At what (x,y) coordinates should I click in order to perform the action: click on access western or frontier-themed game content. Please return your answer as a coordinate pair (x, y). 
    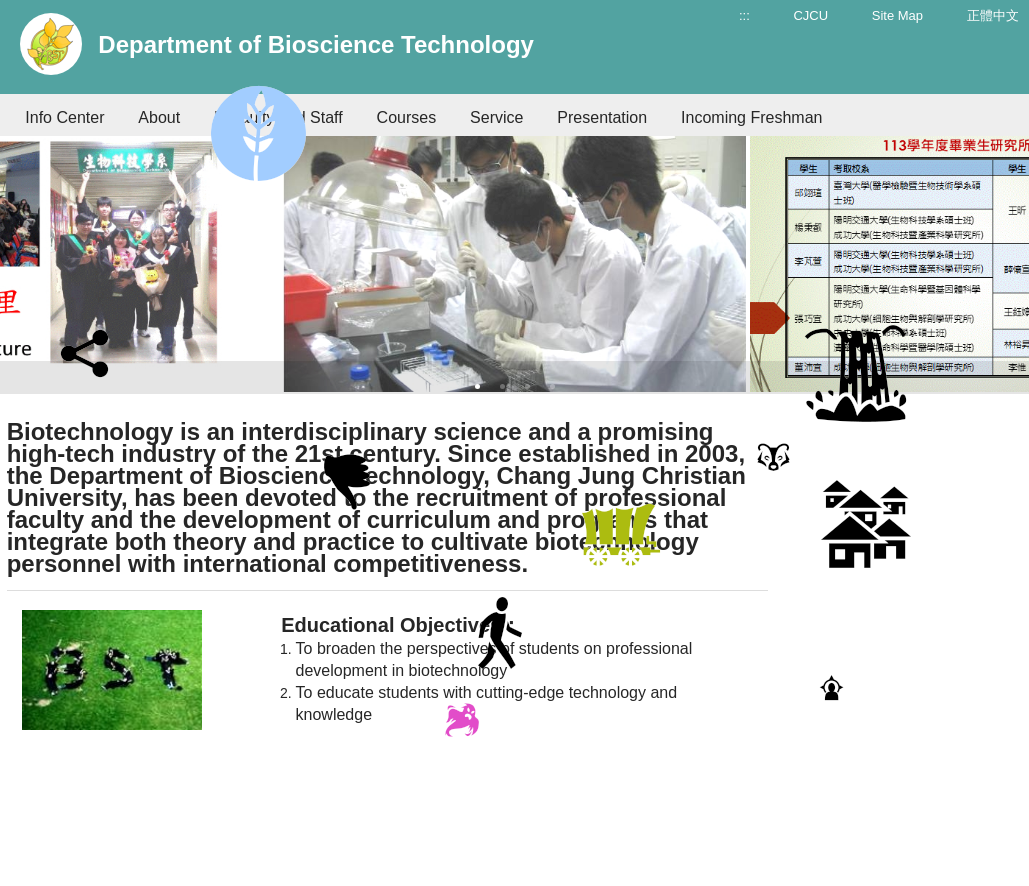
    Looking at the image, I should click on (621, 527).